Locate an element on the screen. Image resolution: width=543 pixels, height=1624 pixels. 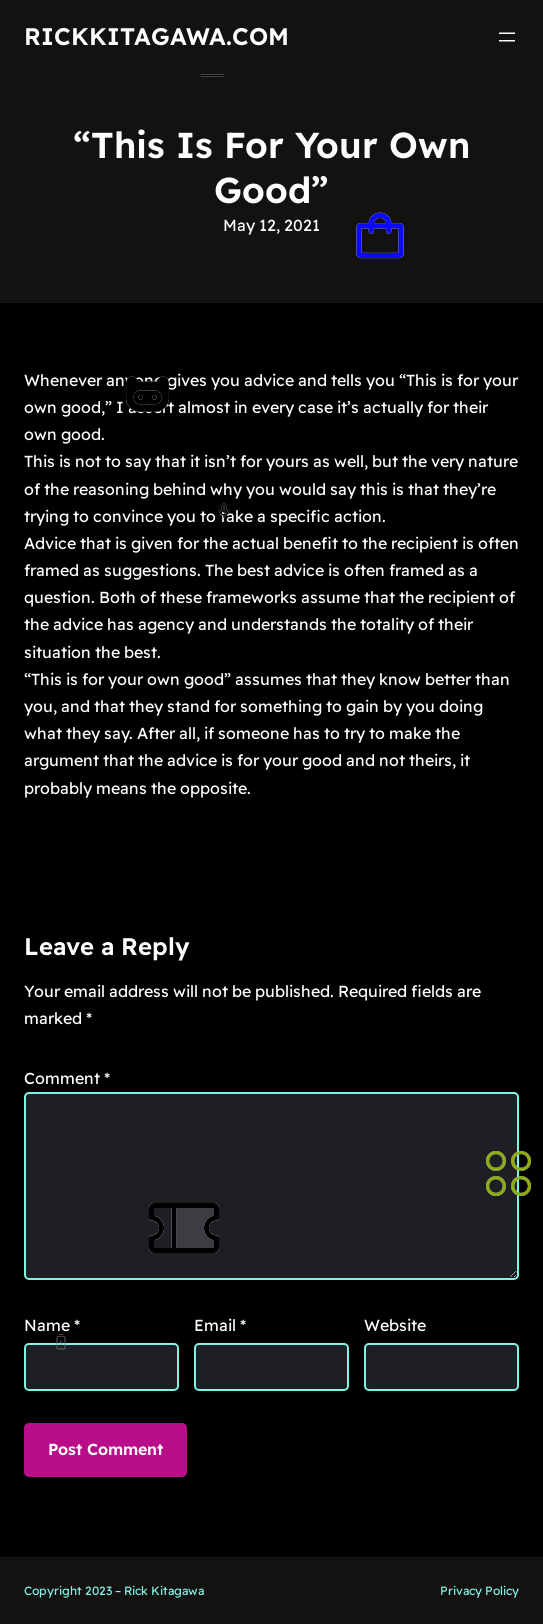
view your tickets or passes is located at coordinates (184, 1228).